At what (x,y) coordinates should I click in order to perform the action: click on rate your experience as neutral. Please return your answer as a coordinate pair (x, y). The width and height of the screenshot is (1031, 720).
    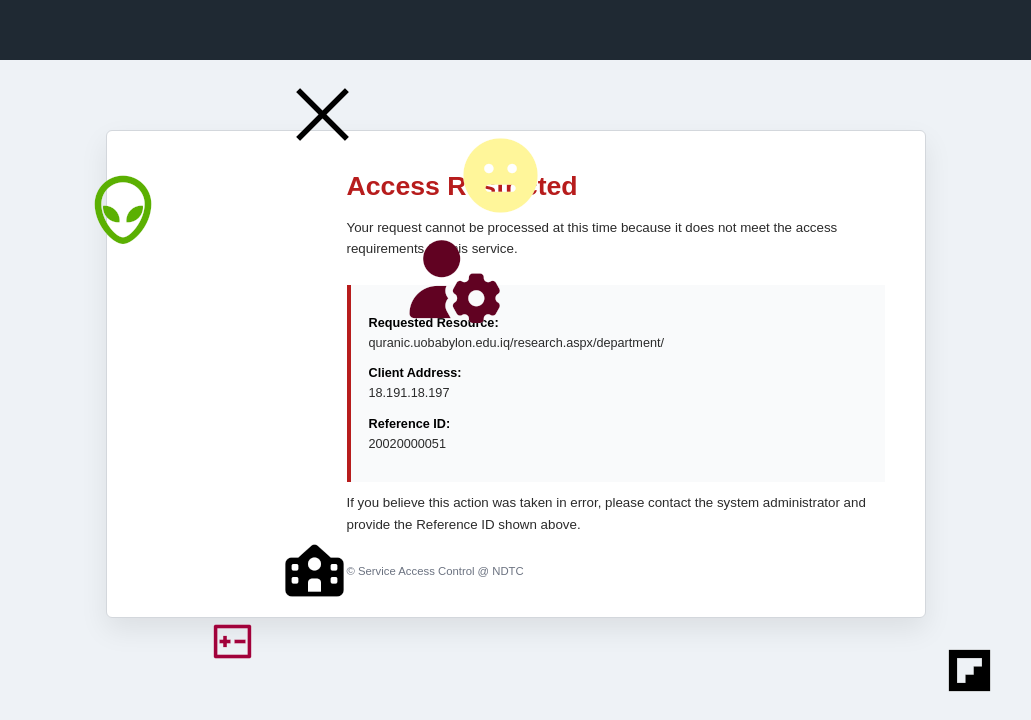
    Looking at the image, I should click on (500, 175).